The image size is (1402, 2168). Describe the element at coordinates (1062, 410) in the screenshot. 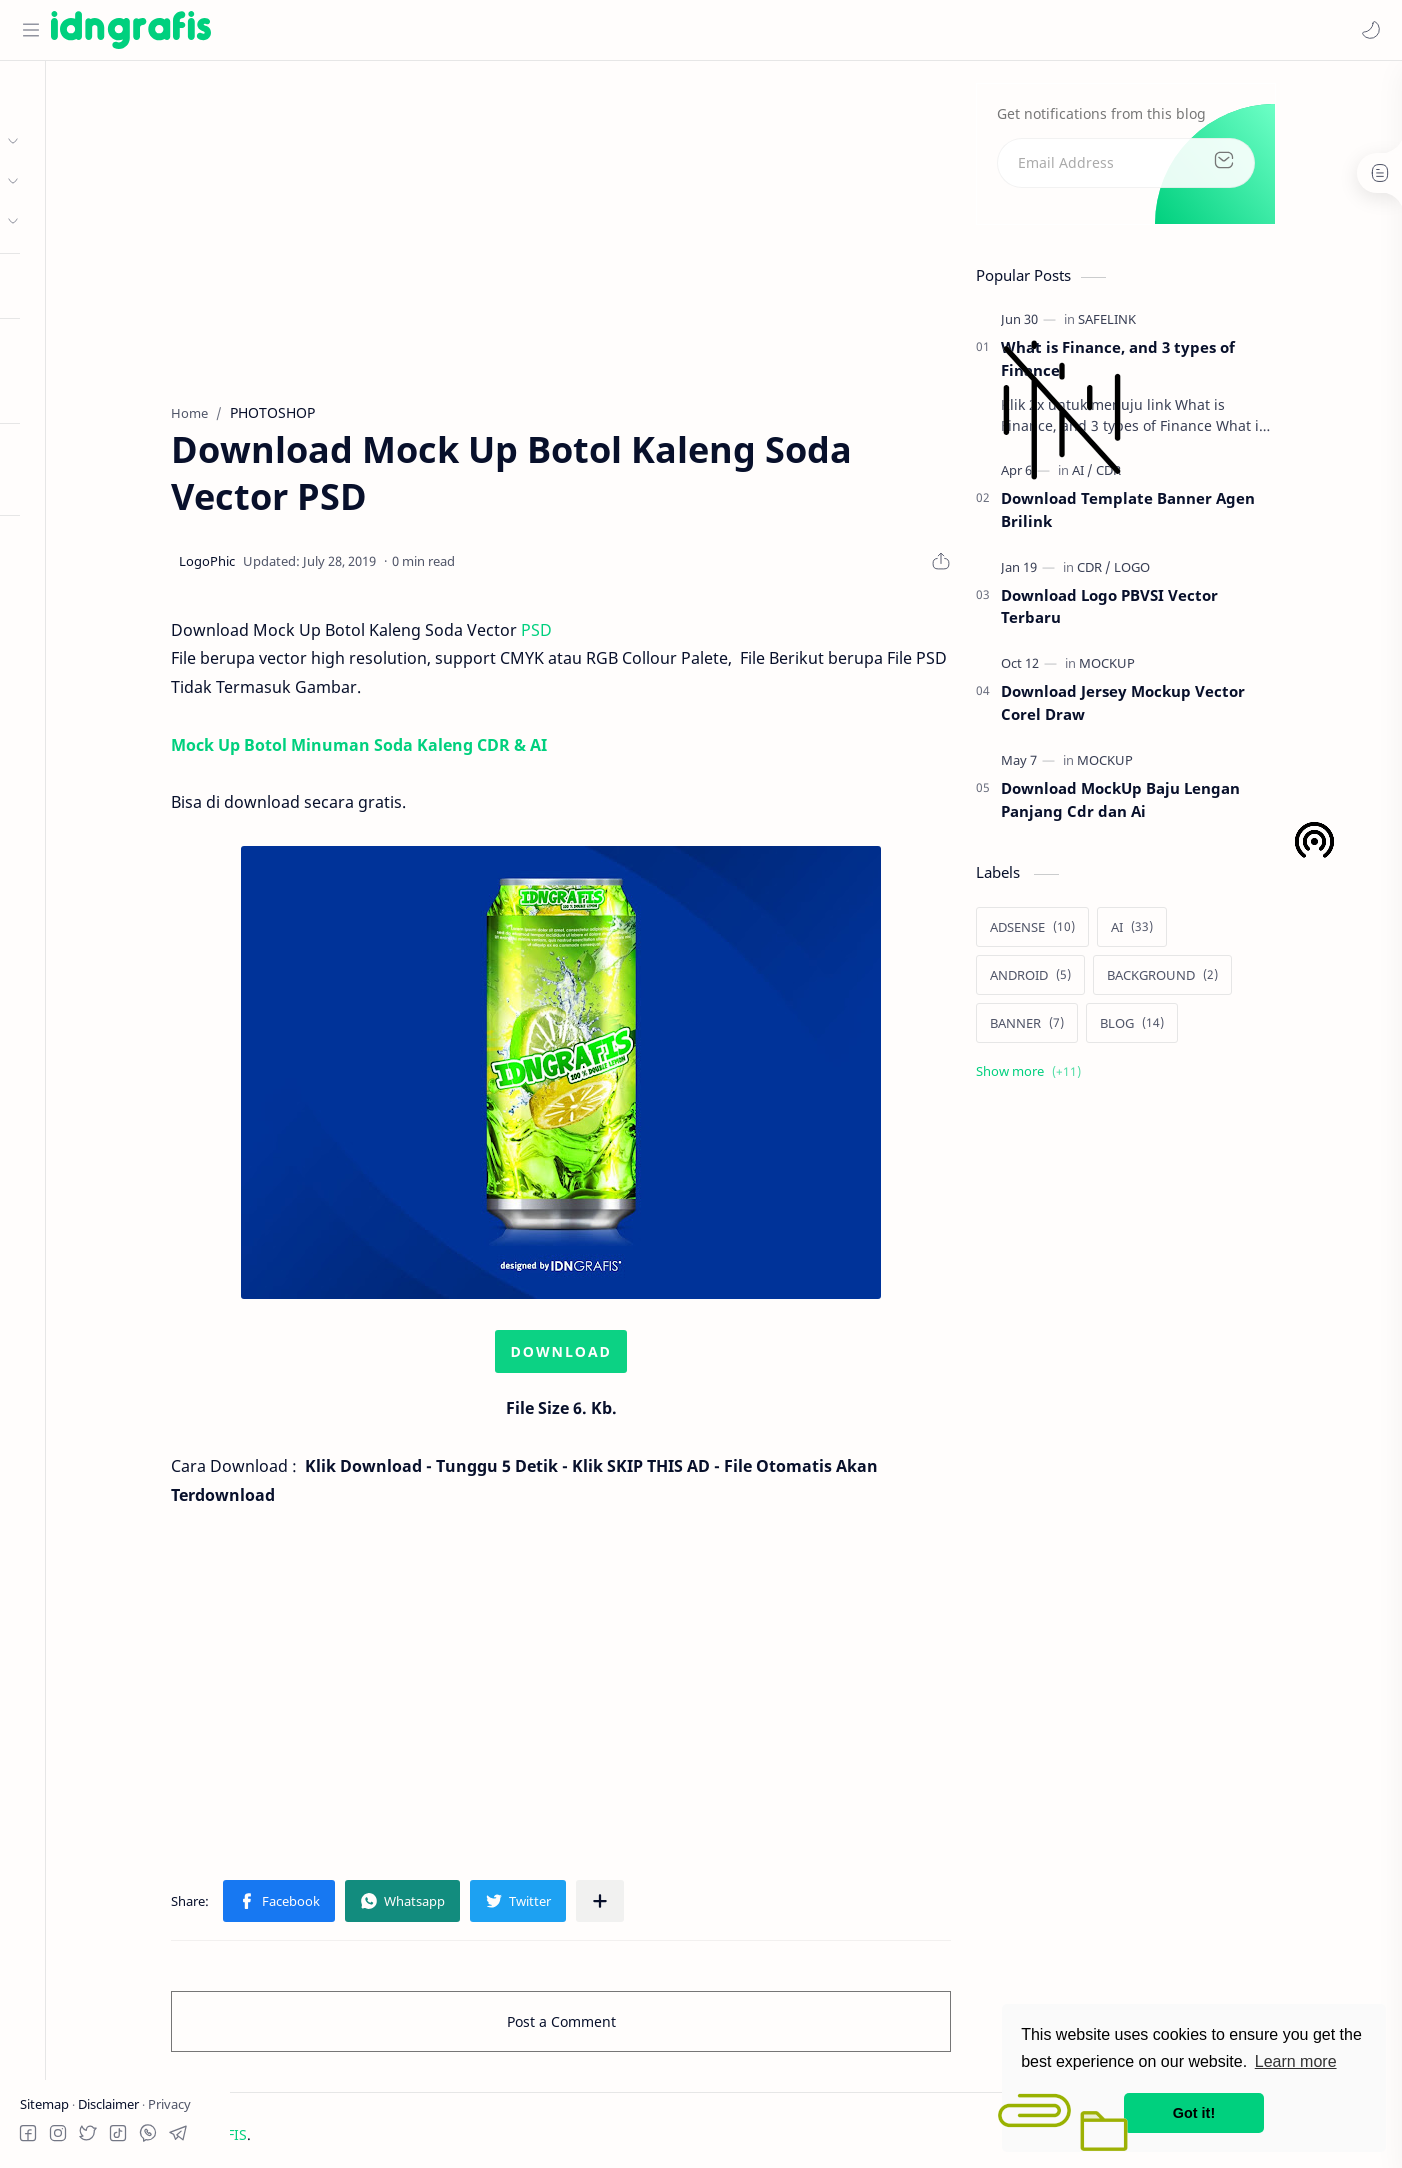

I see `mute or disable audio input` at that location.